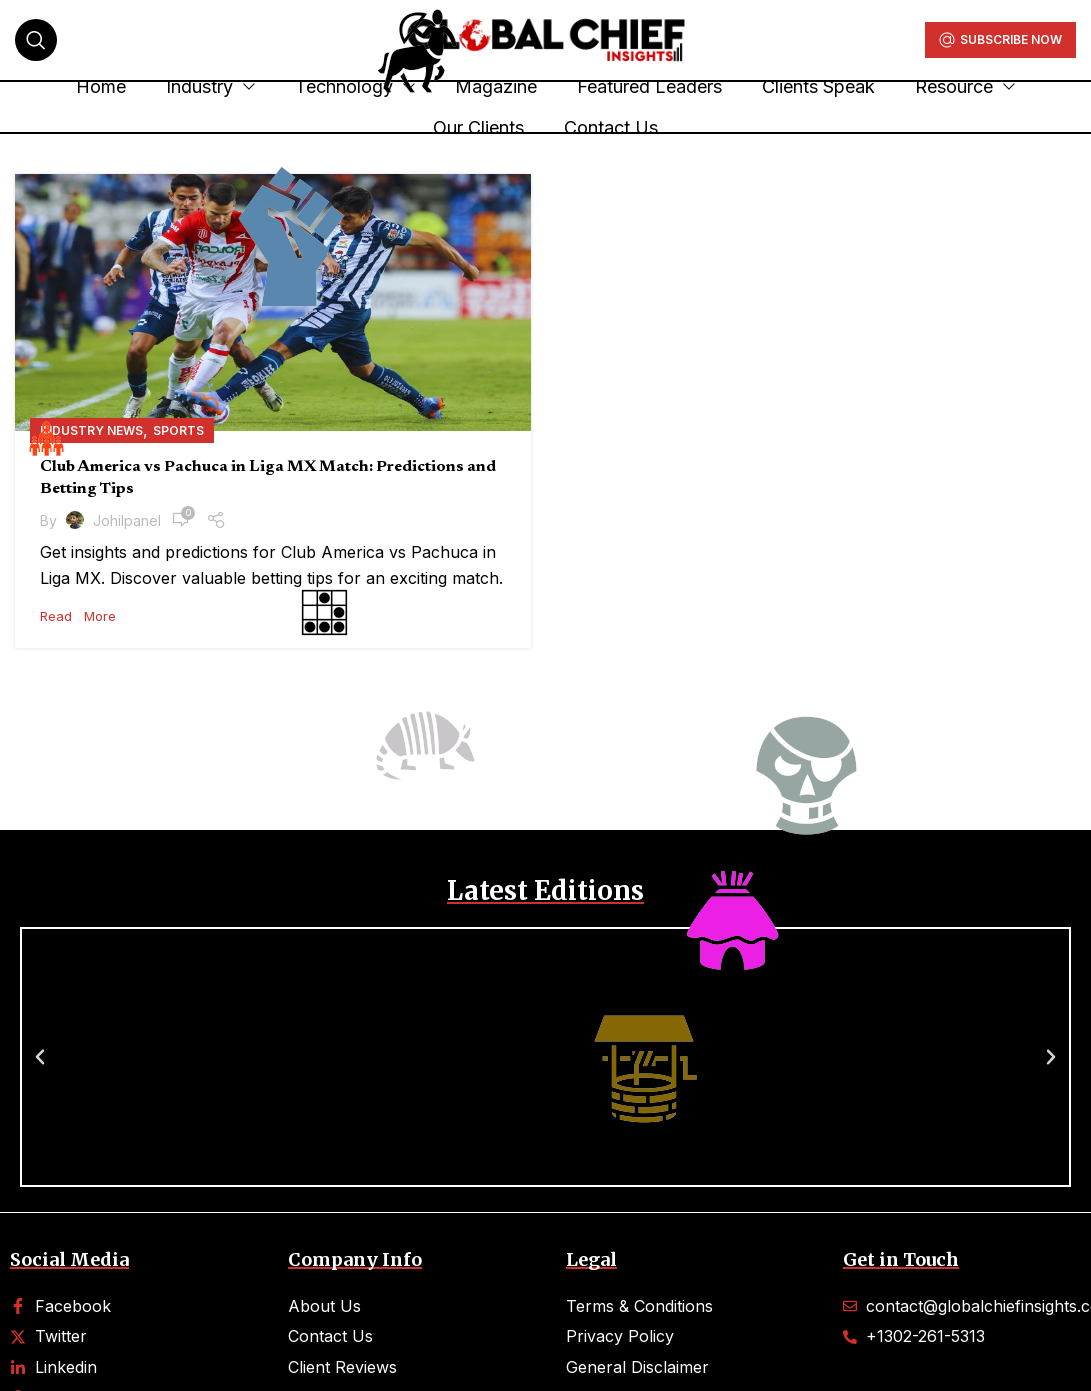 This screenshot has height=1391, width=1091. What do you see at coordinates (291, 236) in the screenshot?
I see `indicates strength or power action in a game` at bounding box center [291, 236].